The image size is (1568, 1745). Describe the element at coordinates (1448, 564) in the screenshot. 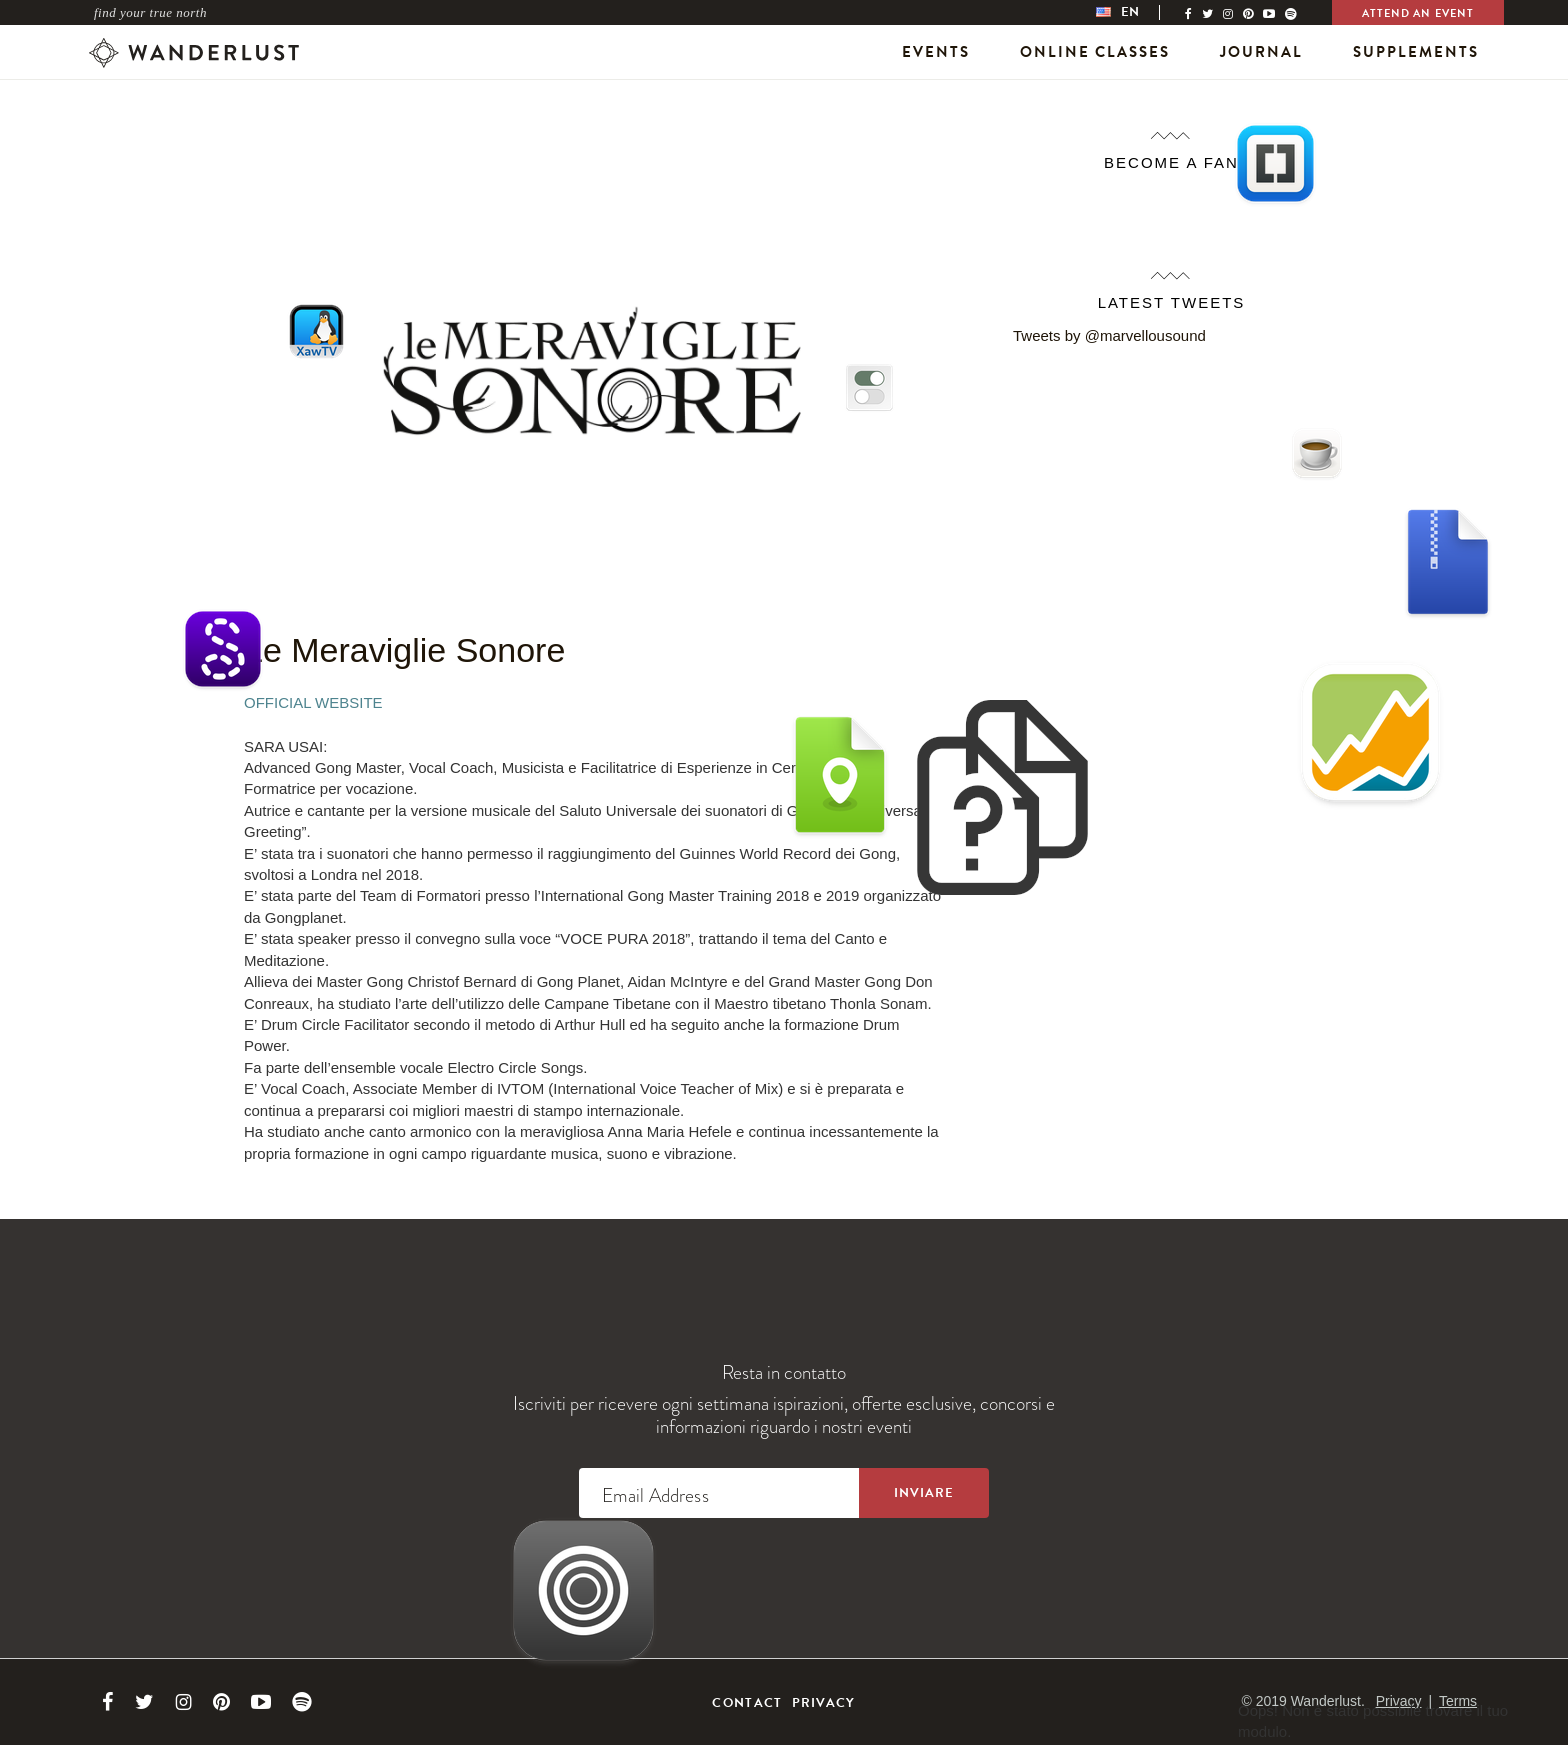

I see `an ACE compressed archive file` at that location.